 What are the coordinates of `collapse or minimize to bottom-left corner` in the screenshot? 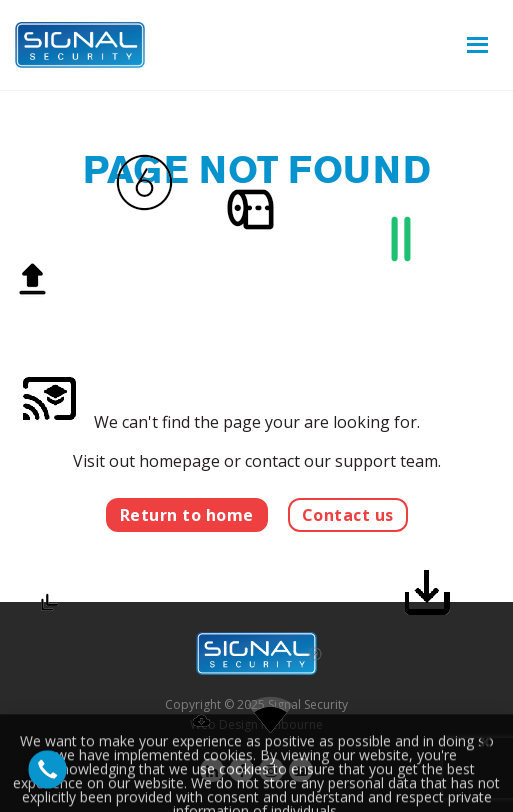 It's located at (48, 603).